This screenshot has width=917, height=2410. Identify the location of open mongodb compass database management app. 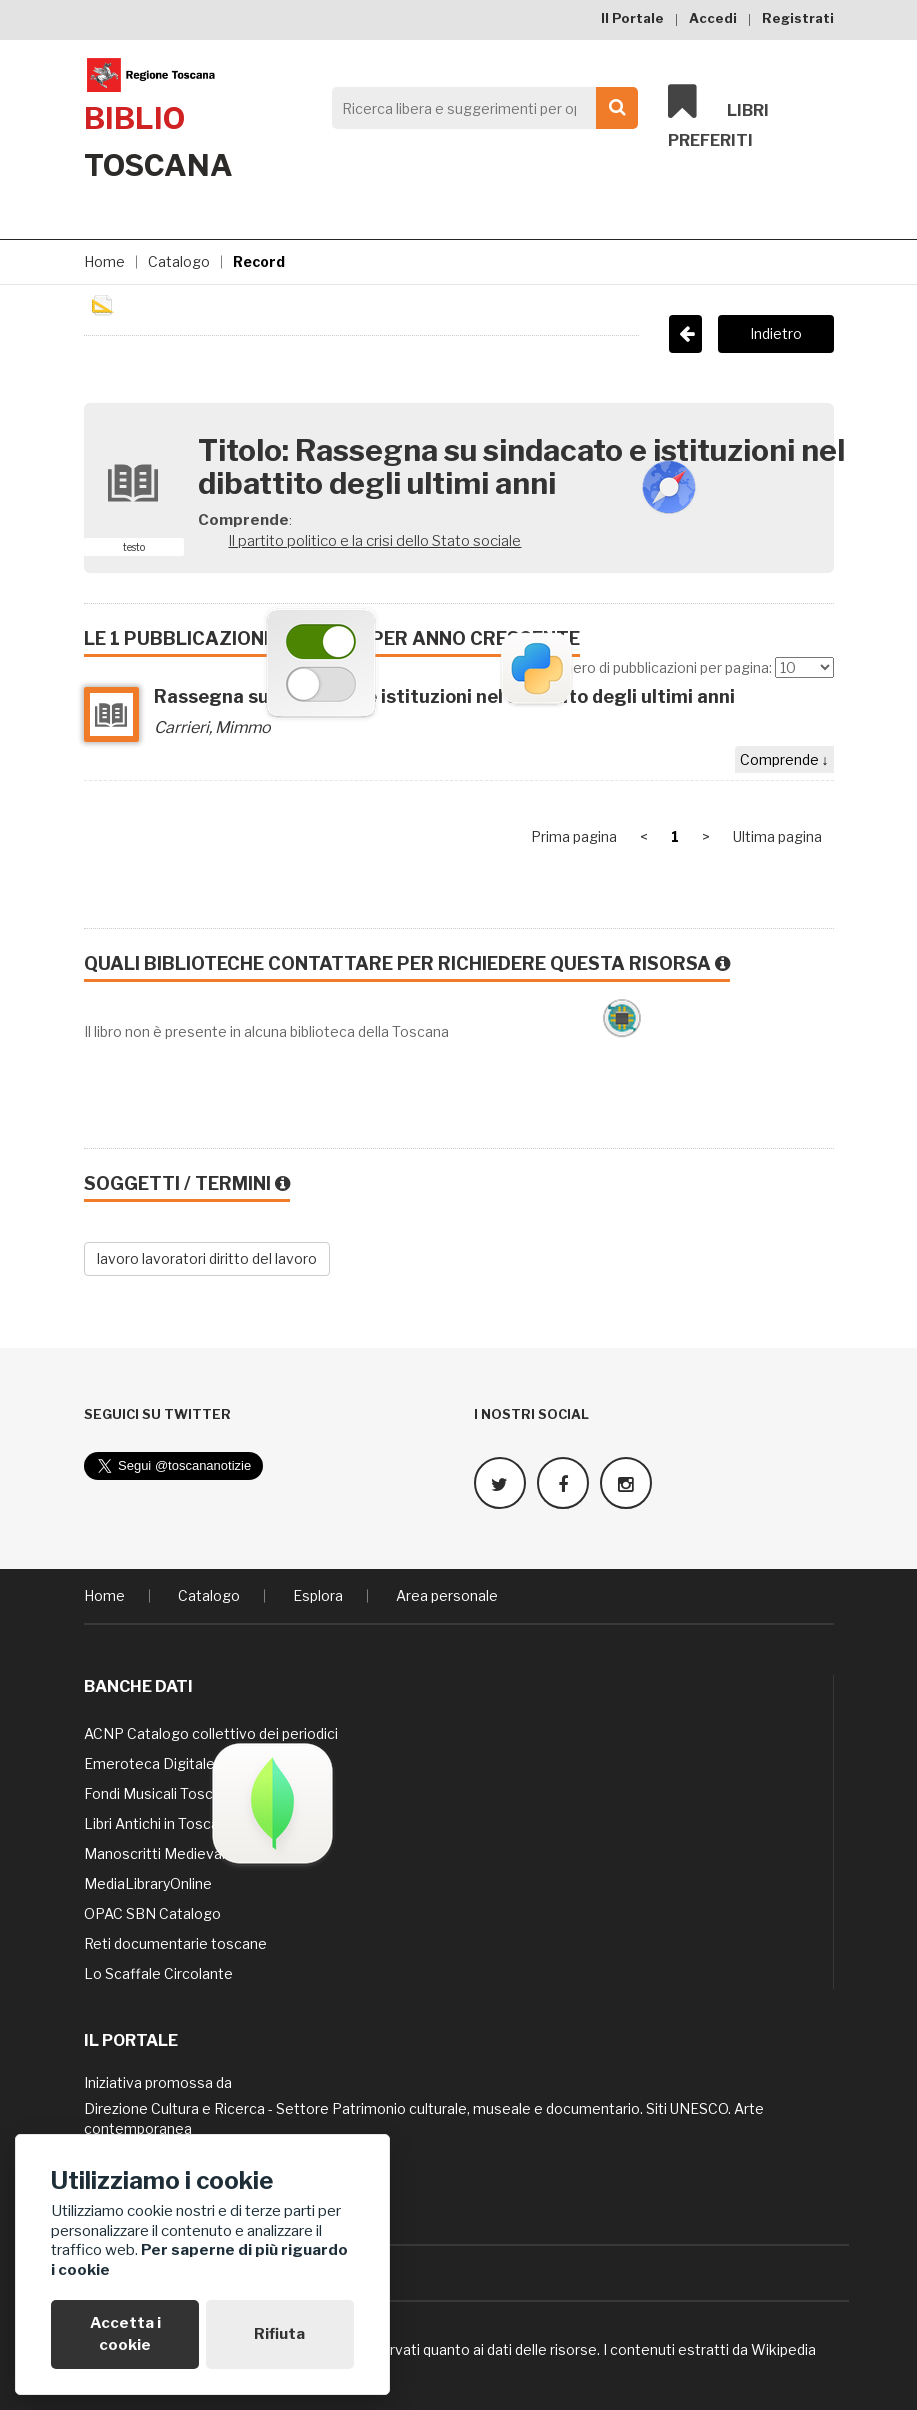
(272, 1803).